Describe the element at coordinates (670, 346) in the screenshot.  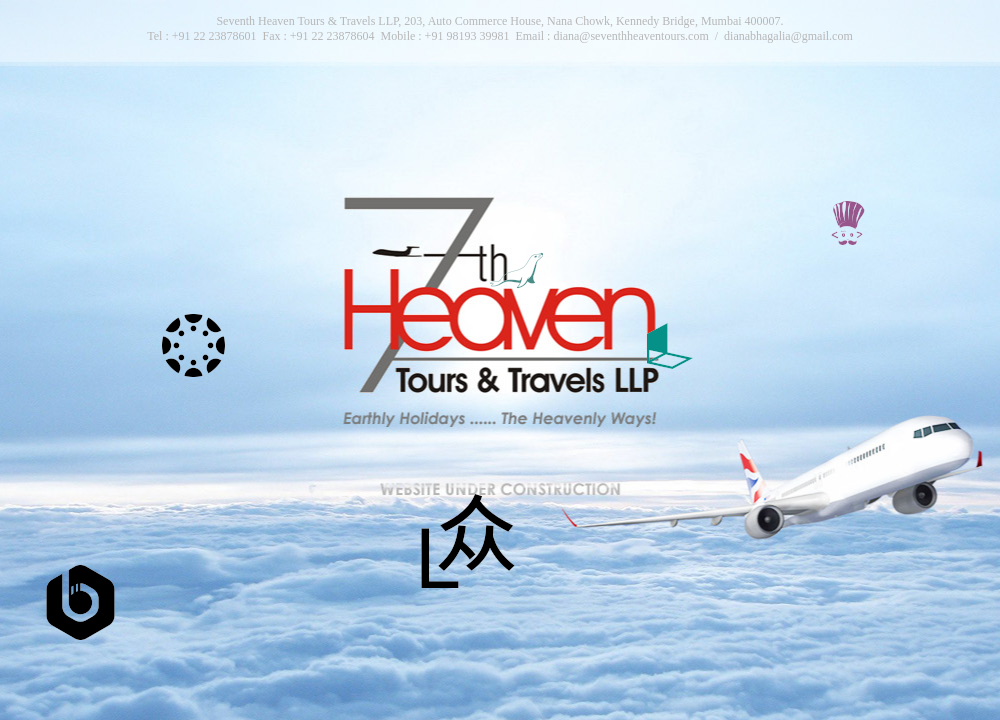
I see `visit nexon's website or services` at that location.